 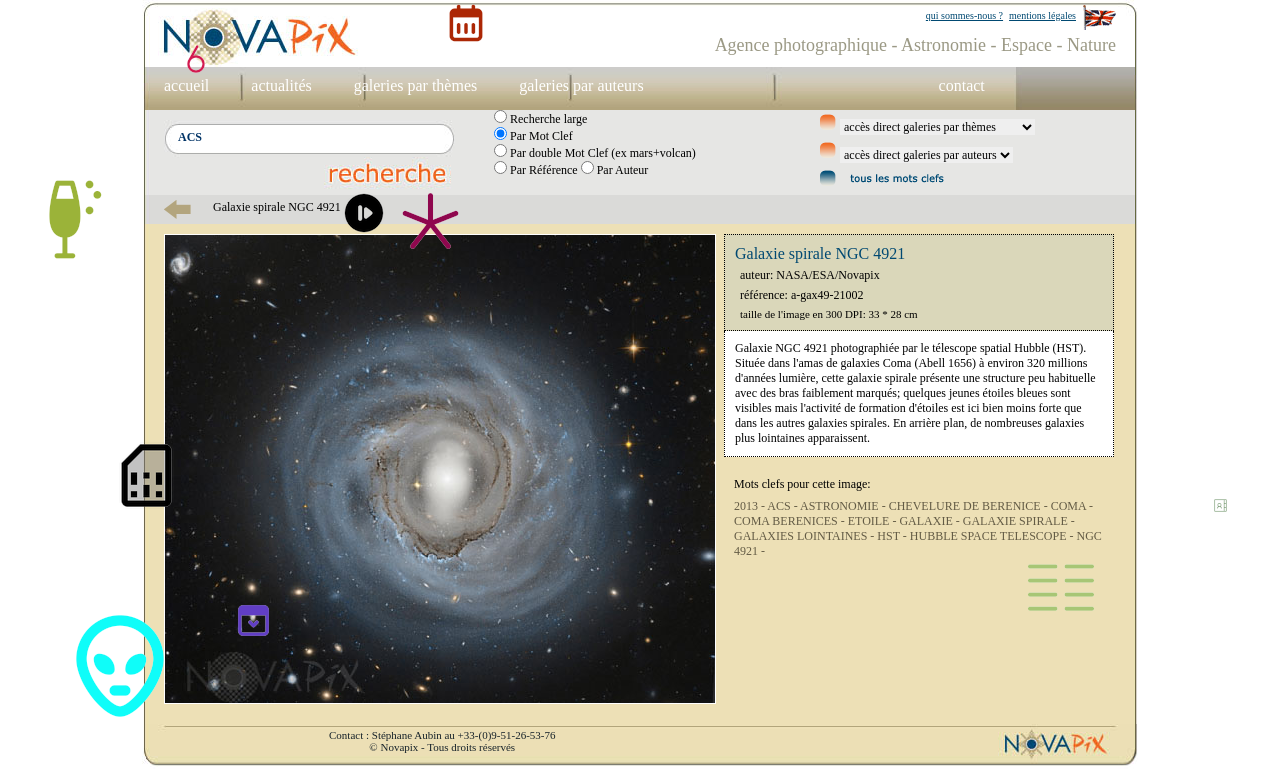 I want to click on view sim card information, so click(x=146, y=475).